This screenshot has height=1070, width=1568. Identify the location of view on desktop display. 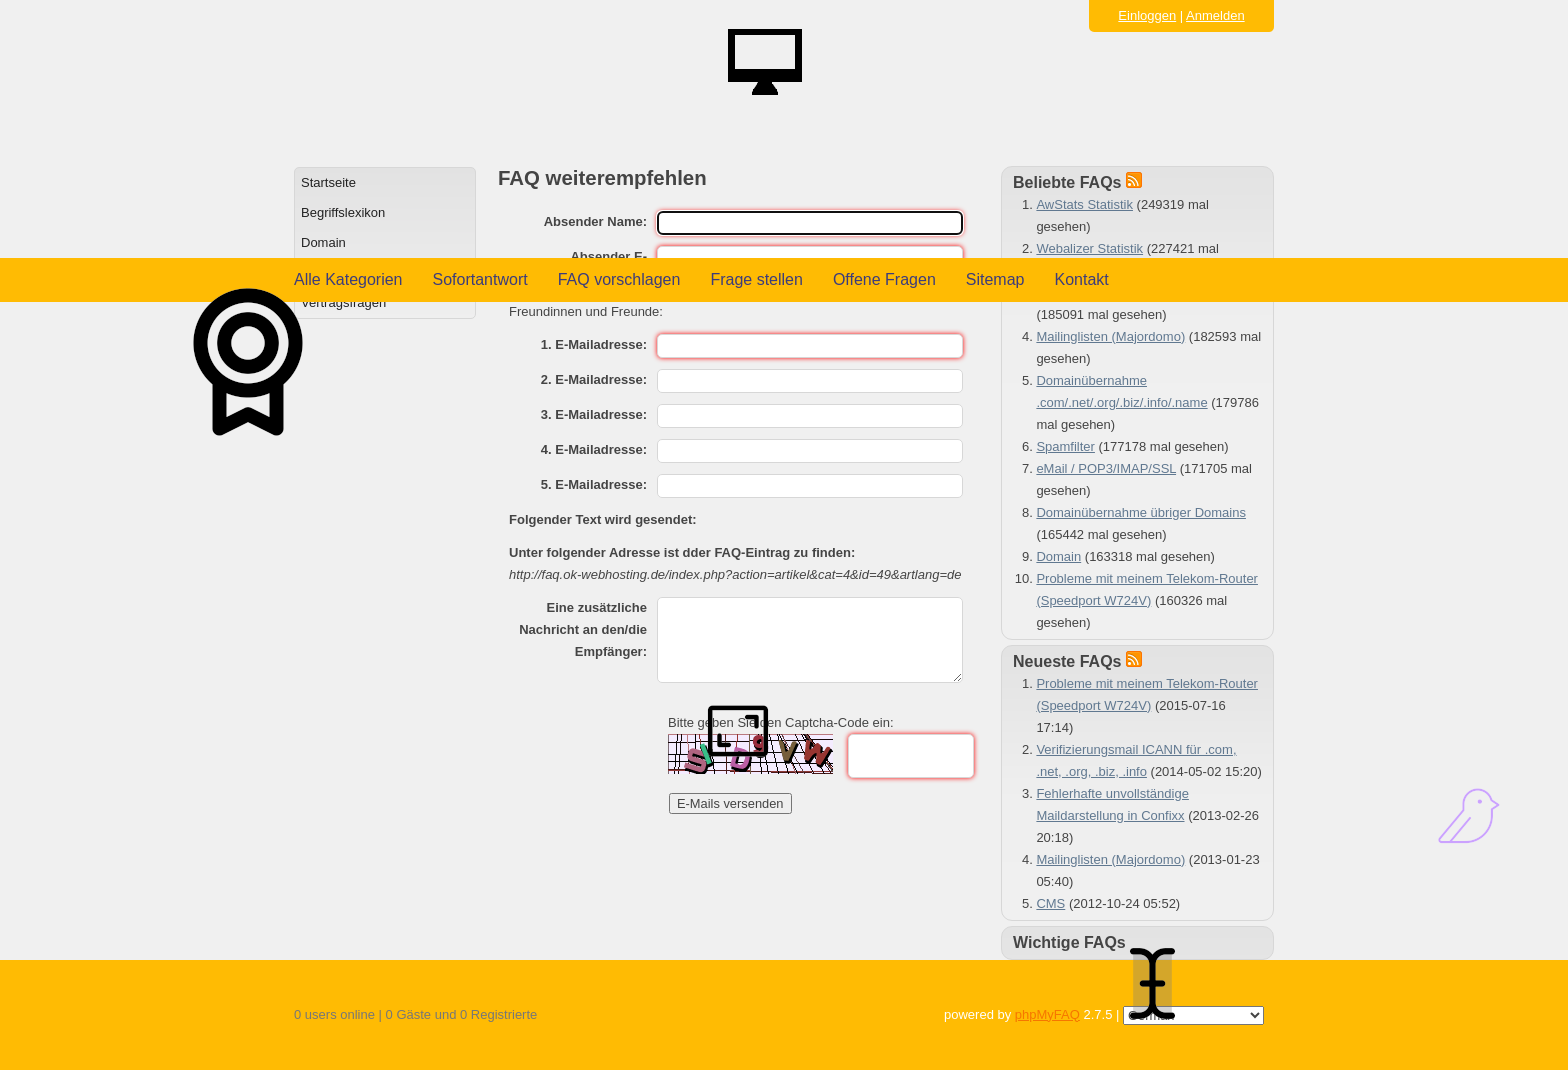
(765, 62).